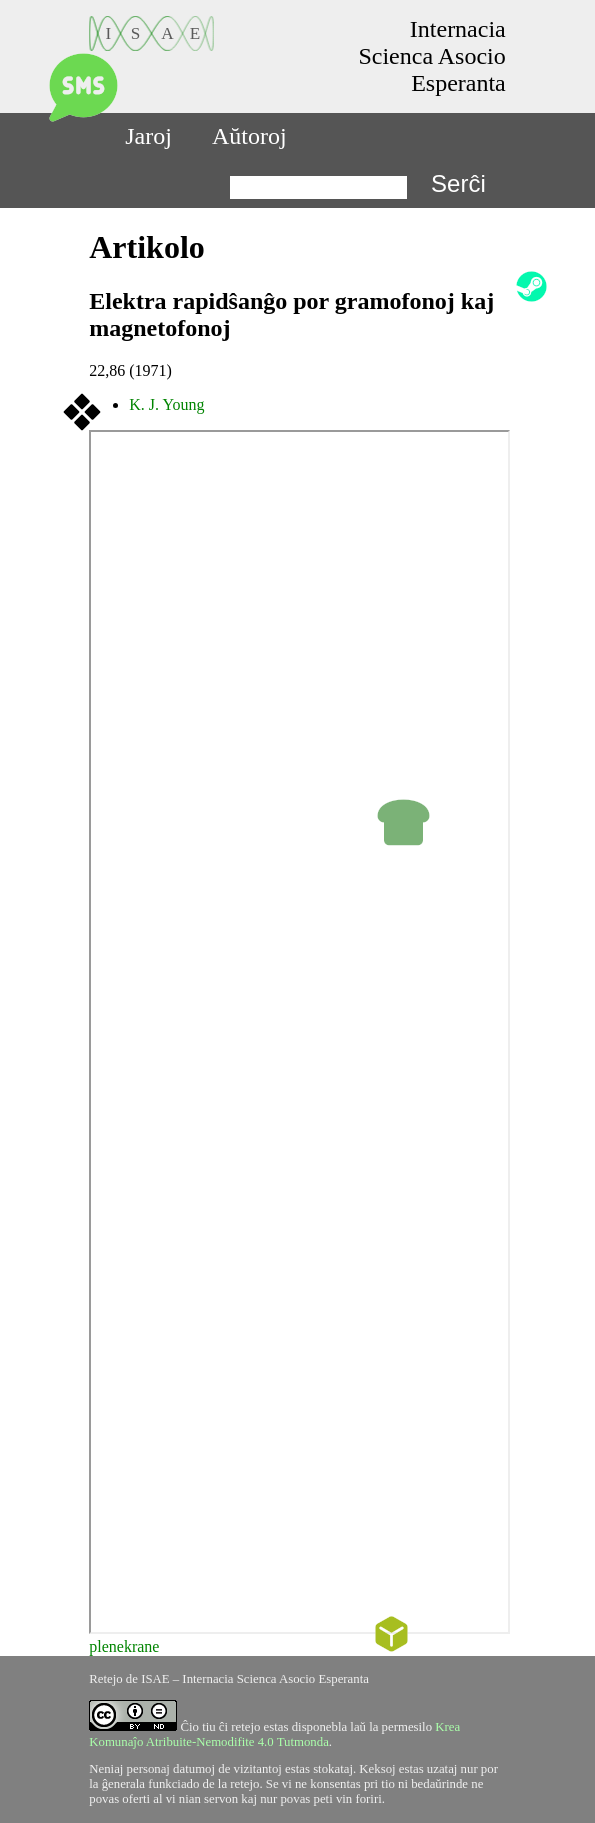 This screenshot has width=595, height=1823. I want to click on roll a six-sided die, so click(391, 1633).